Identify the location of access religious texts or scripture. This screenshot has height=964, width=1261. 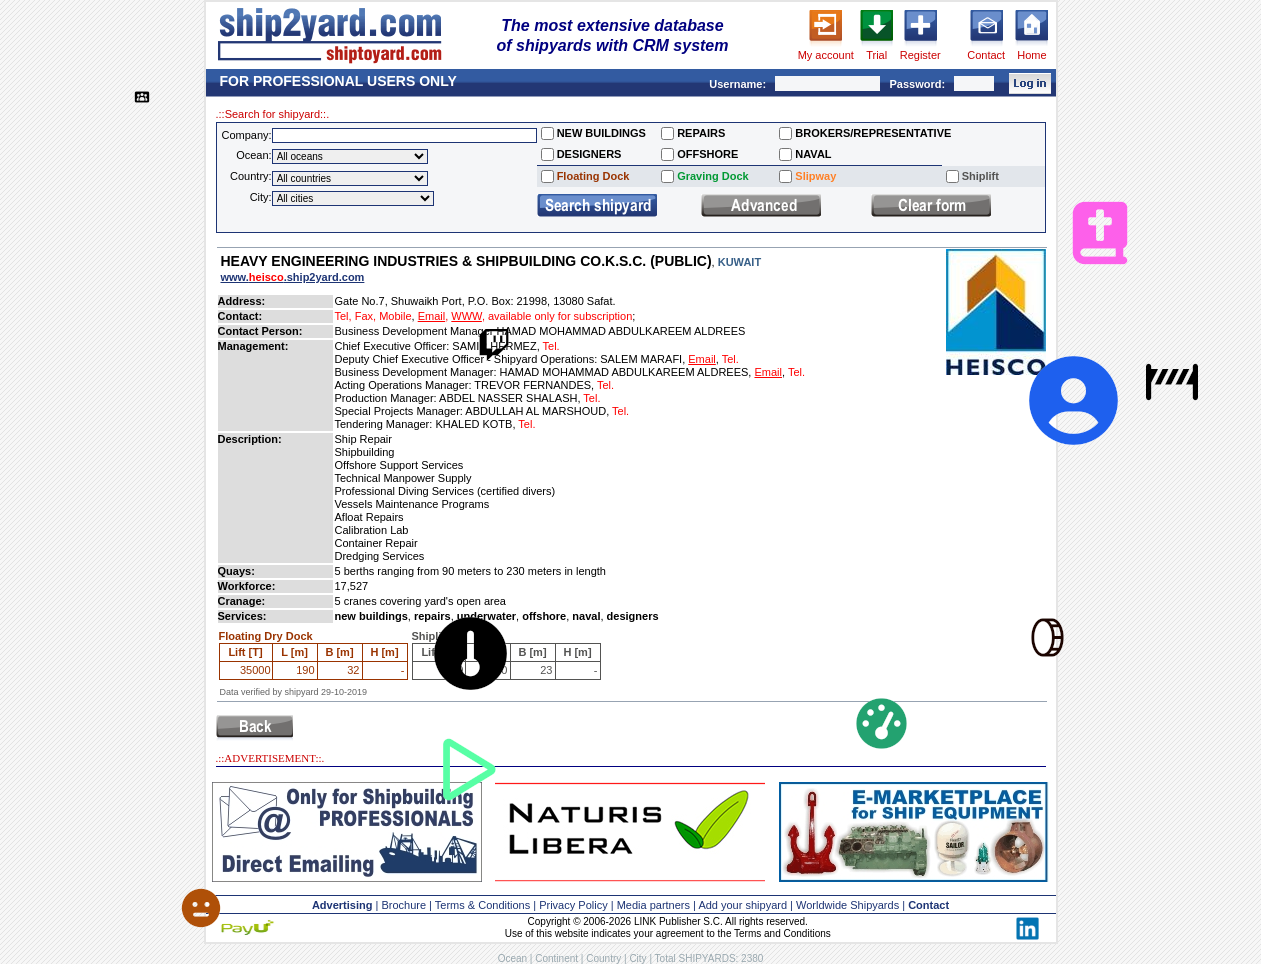
(1100, 233).